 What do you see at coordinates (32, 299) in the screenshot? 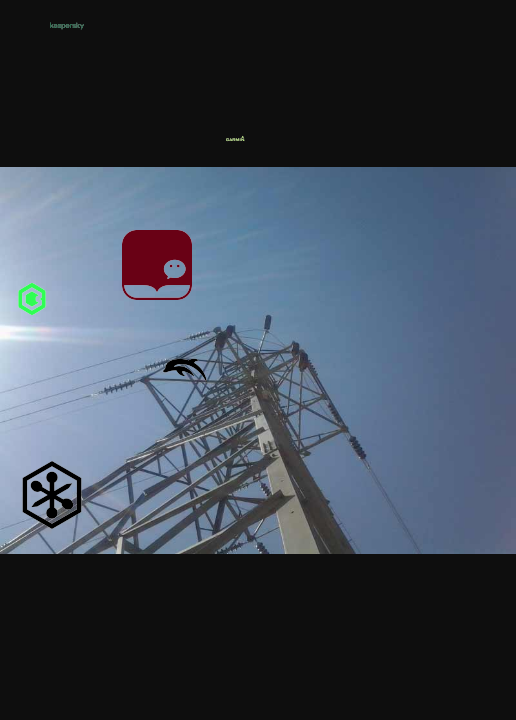
I see `open the Bakaláři school management app` at bounding box center [32, 299].